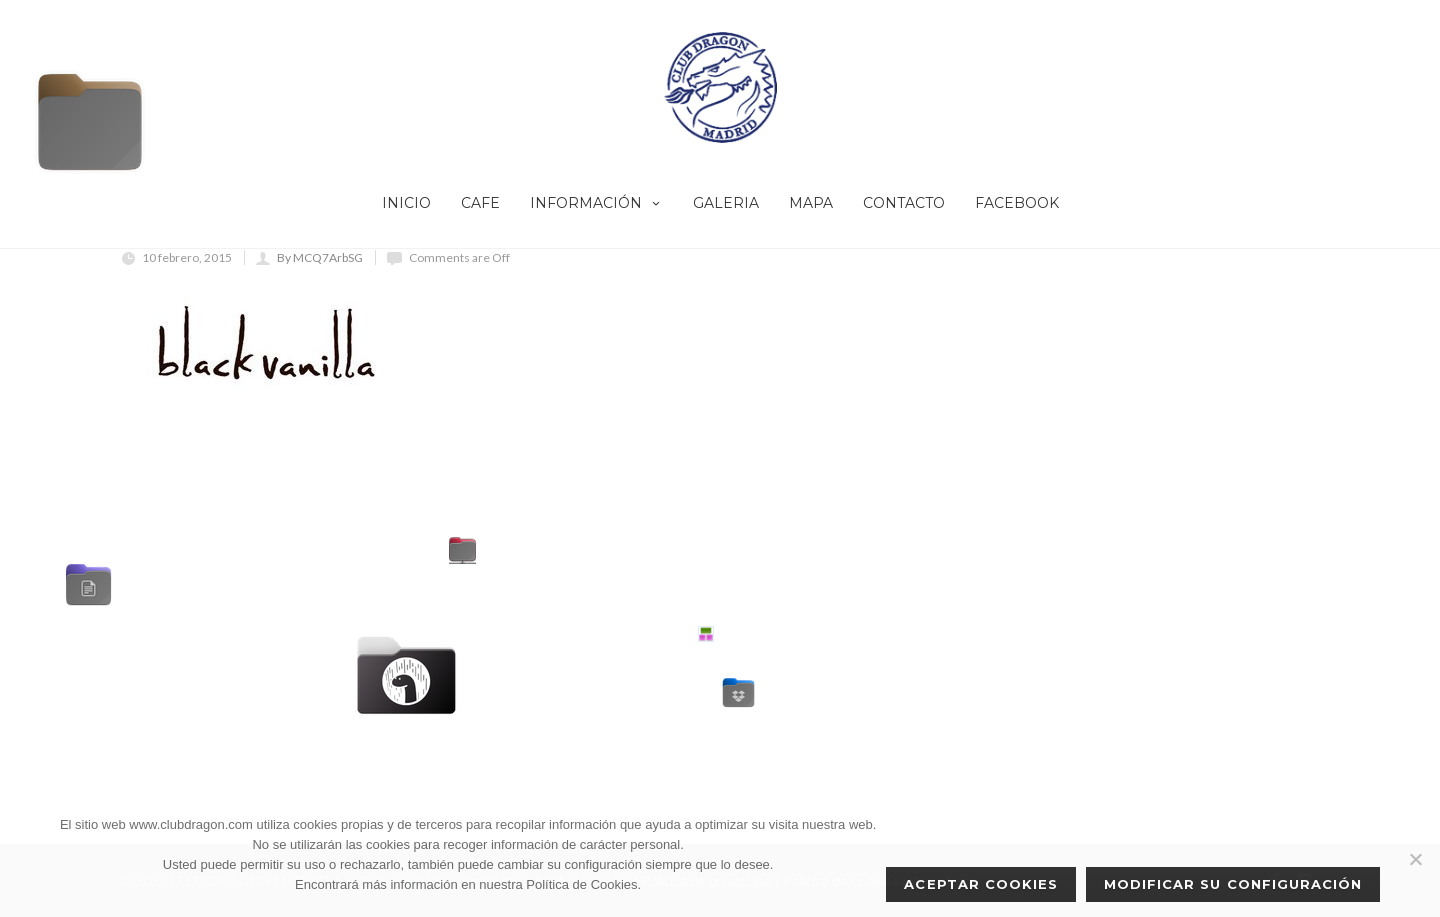  I want to click on access a remote or network folder, so click(462, 550).